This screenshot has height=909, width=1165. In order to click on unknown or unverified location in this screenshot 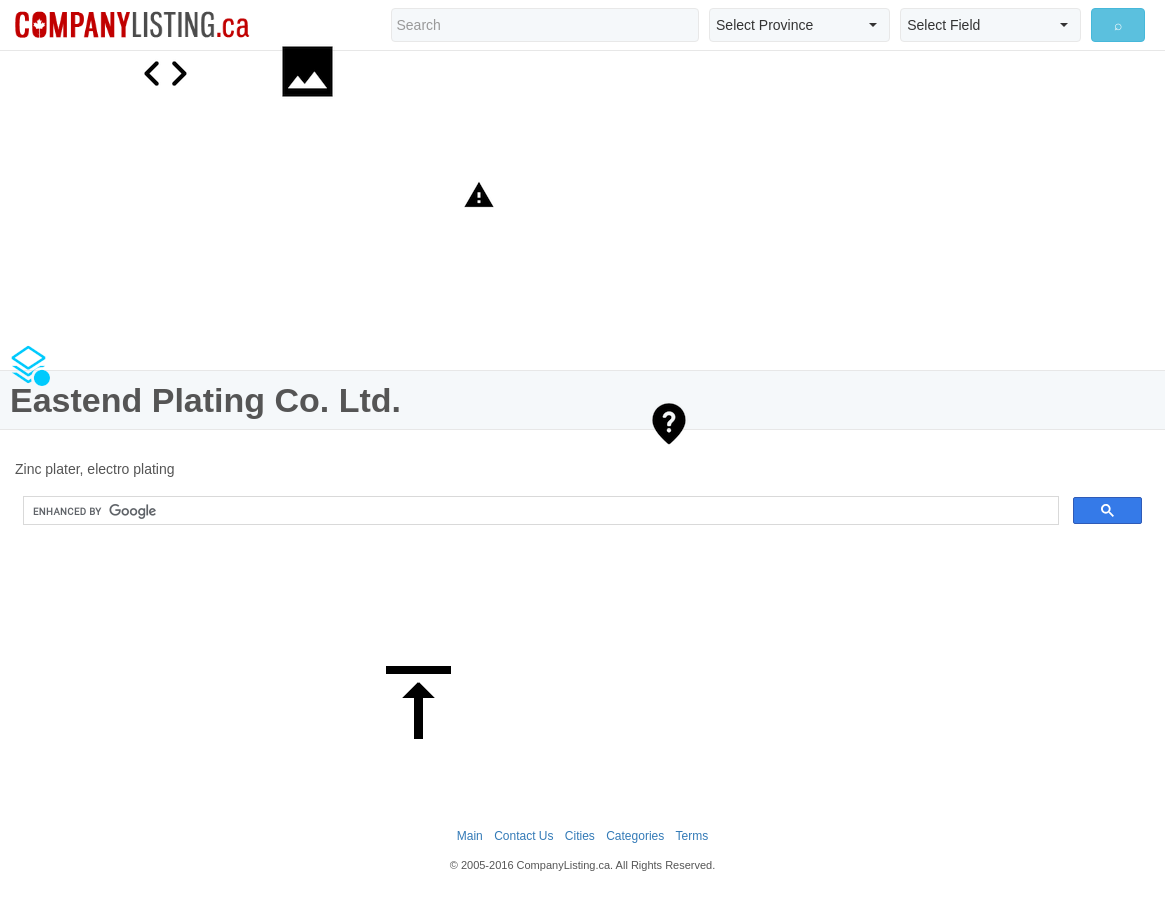, I will do `click(669, 424)`.